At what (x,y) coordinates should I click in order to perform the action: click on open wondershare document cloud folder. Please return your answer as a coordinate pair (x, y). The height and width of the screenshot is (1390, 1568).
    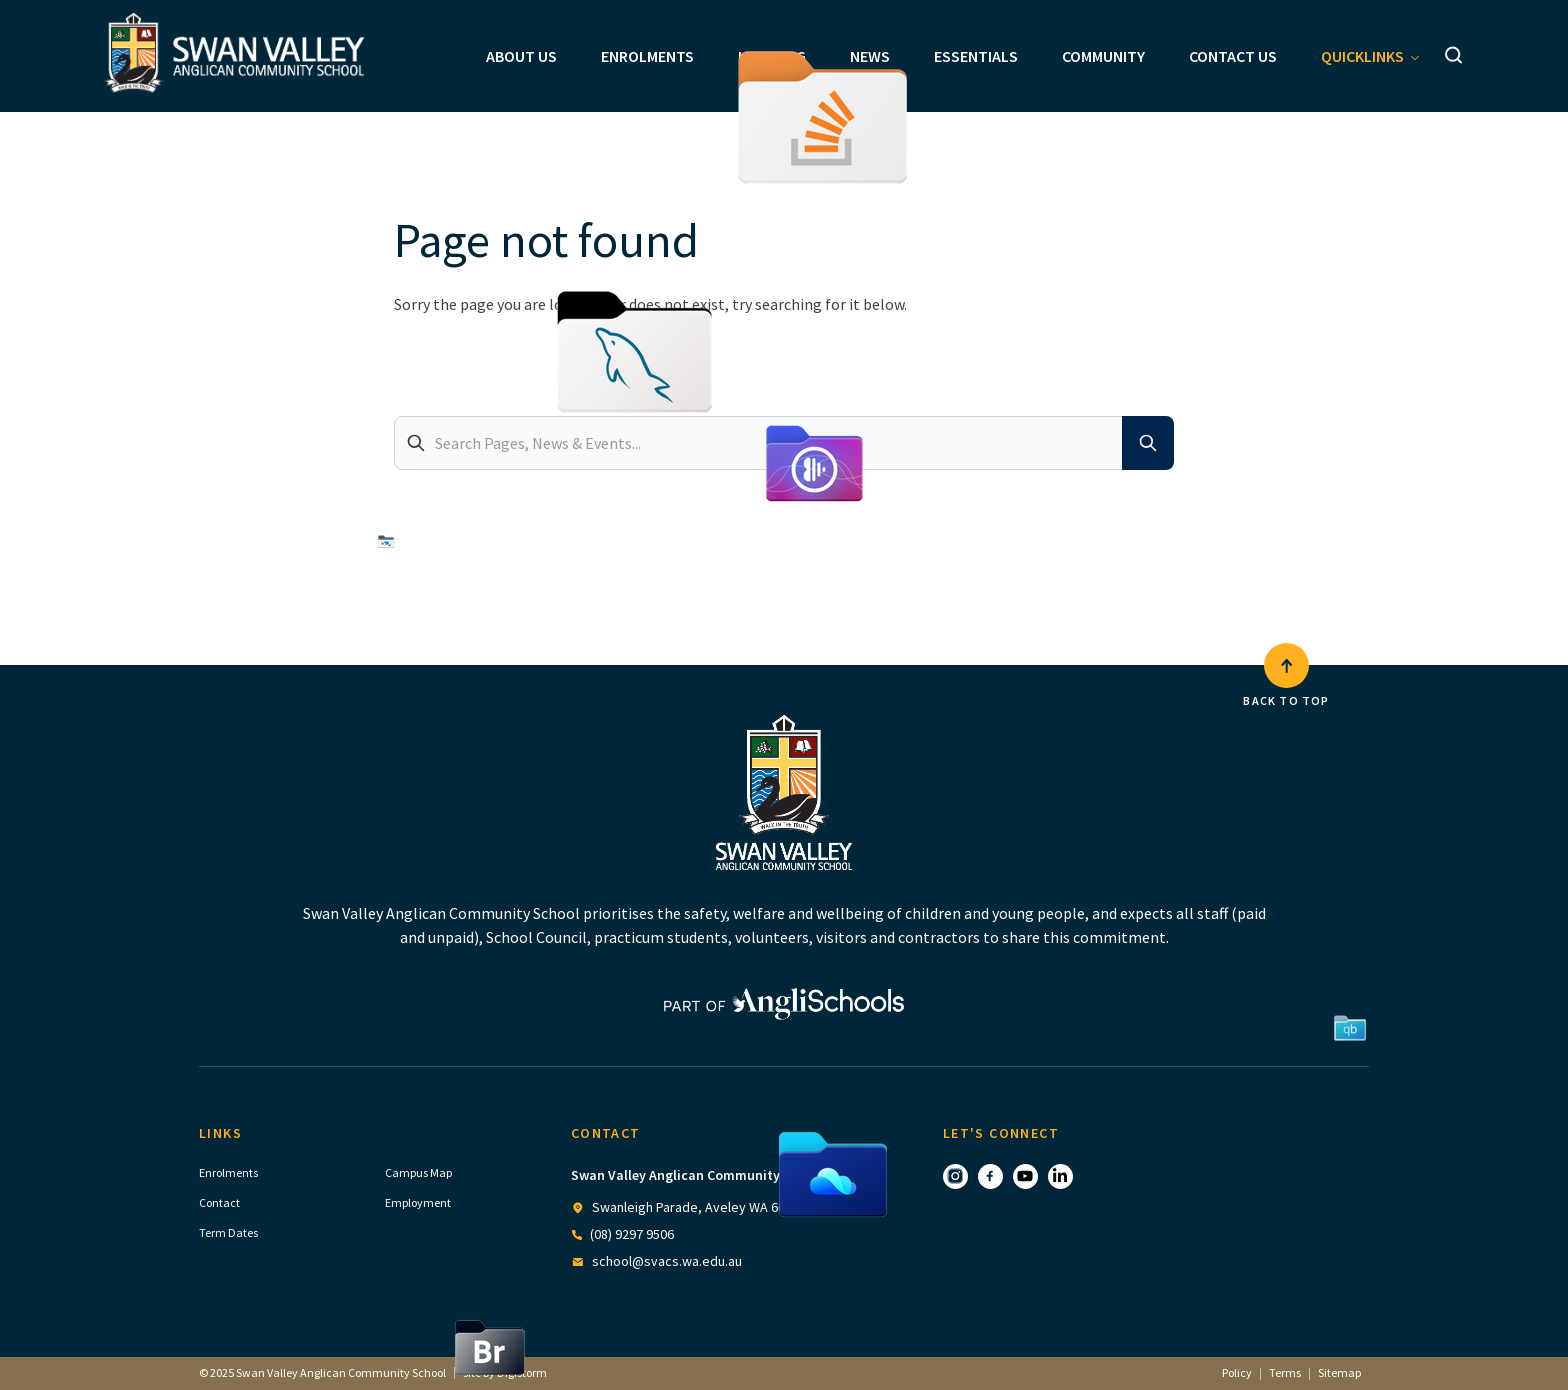
    Looking at the image, I should click on (832, 1177).